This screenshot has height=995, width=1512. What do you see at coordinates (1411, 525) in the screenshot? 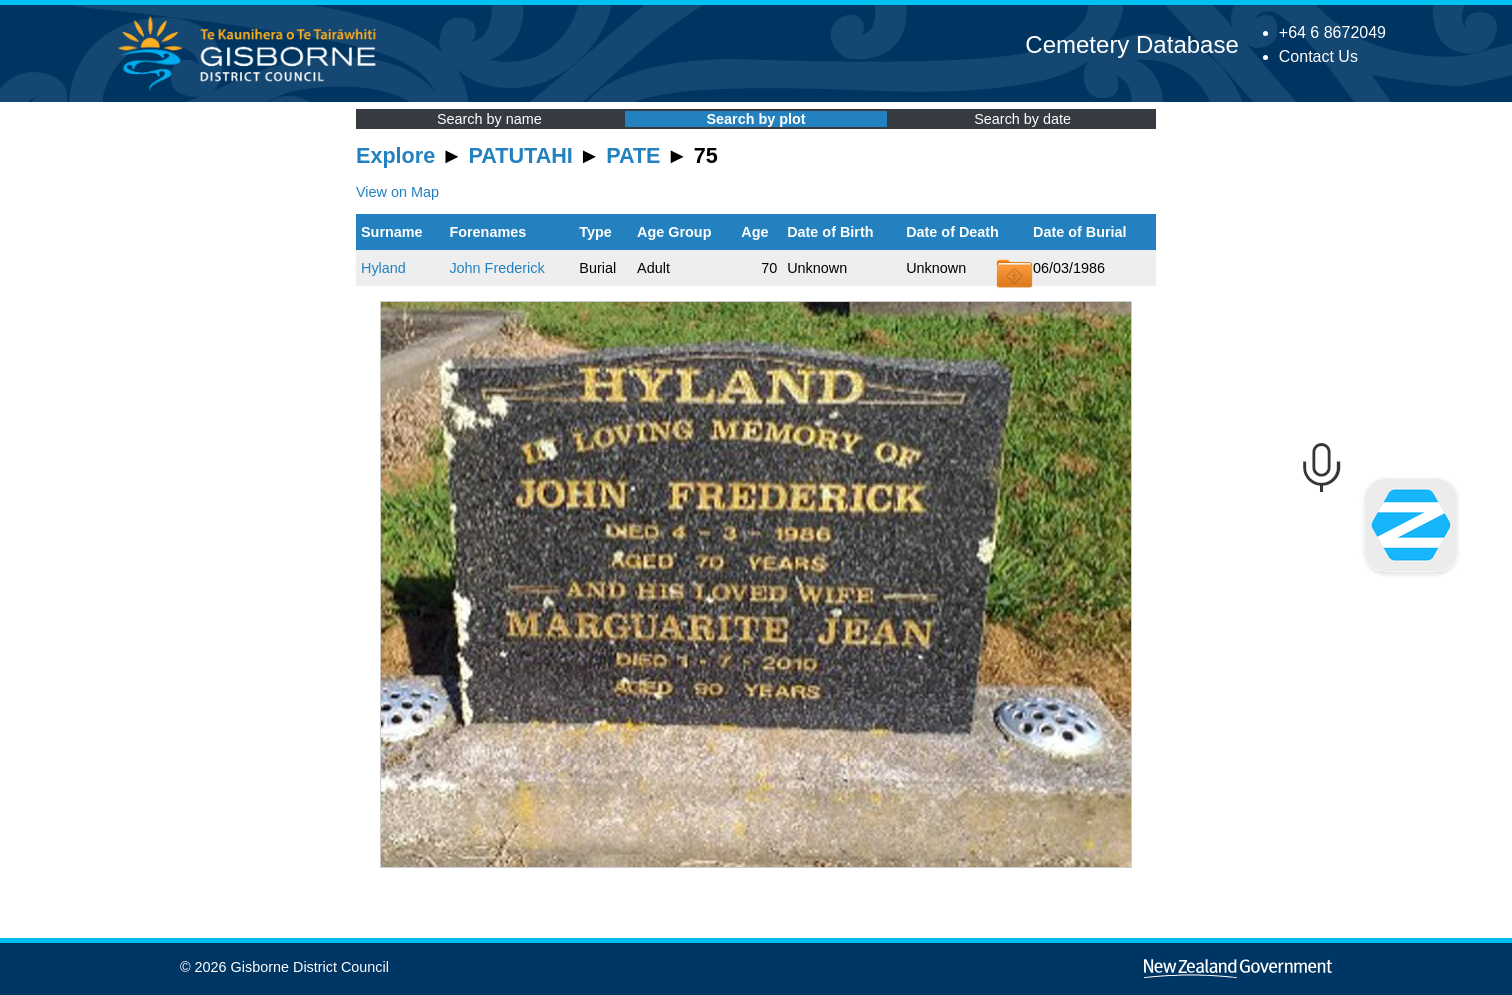
I see `open zorin os system settings or app launcher` at bounding box center [1411, 525].